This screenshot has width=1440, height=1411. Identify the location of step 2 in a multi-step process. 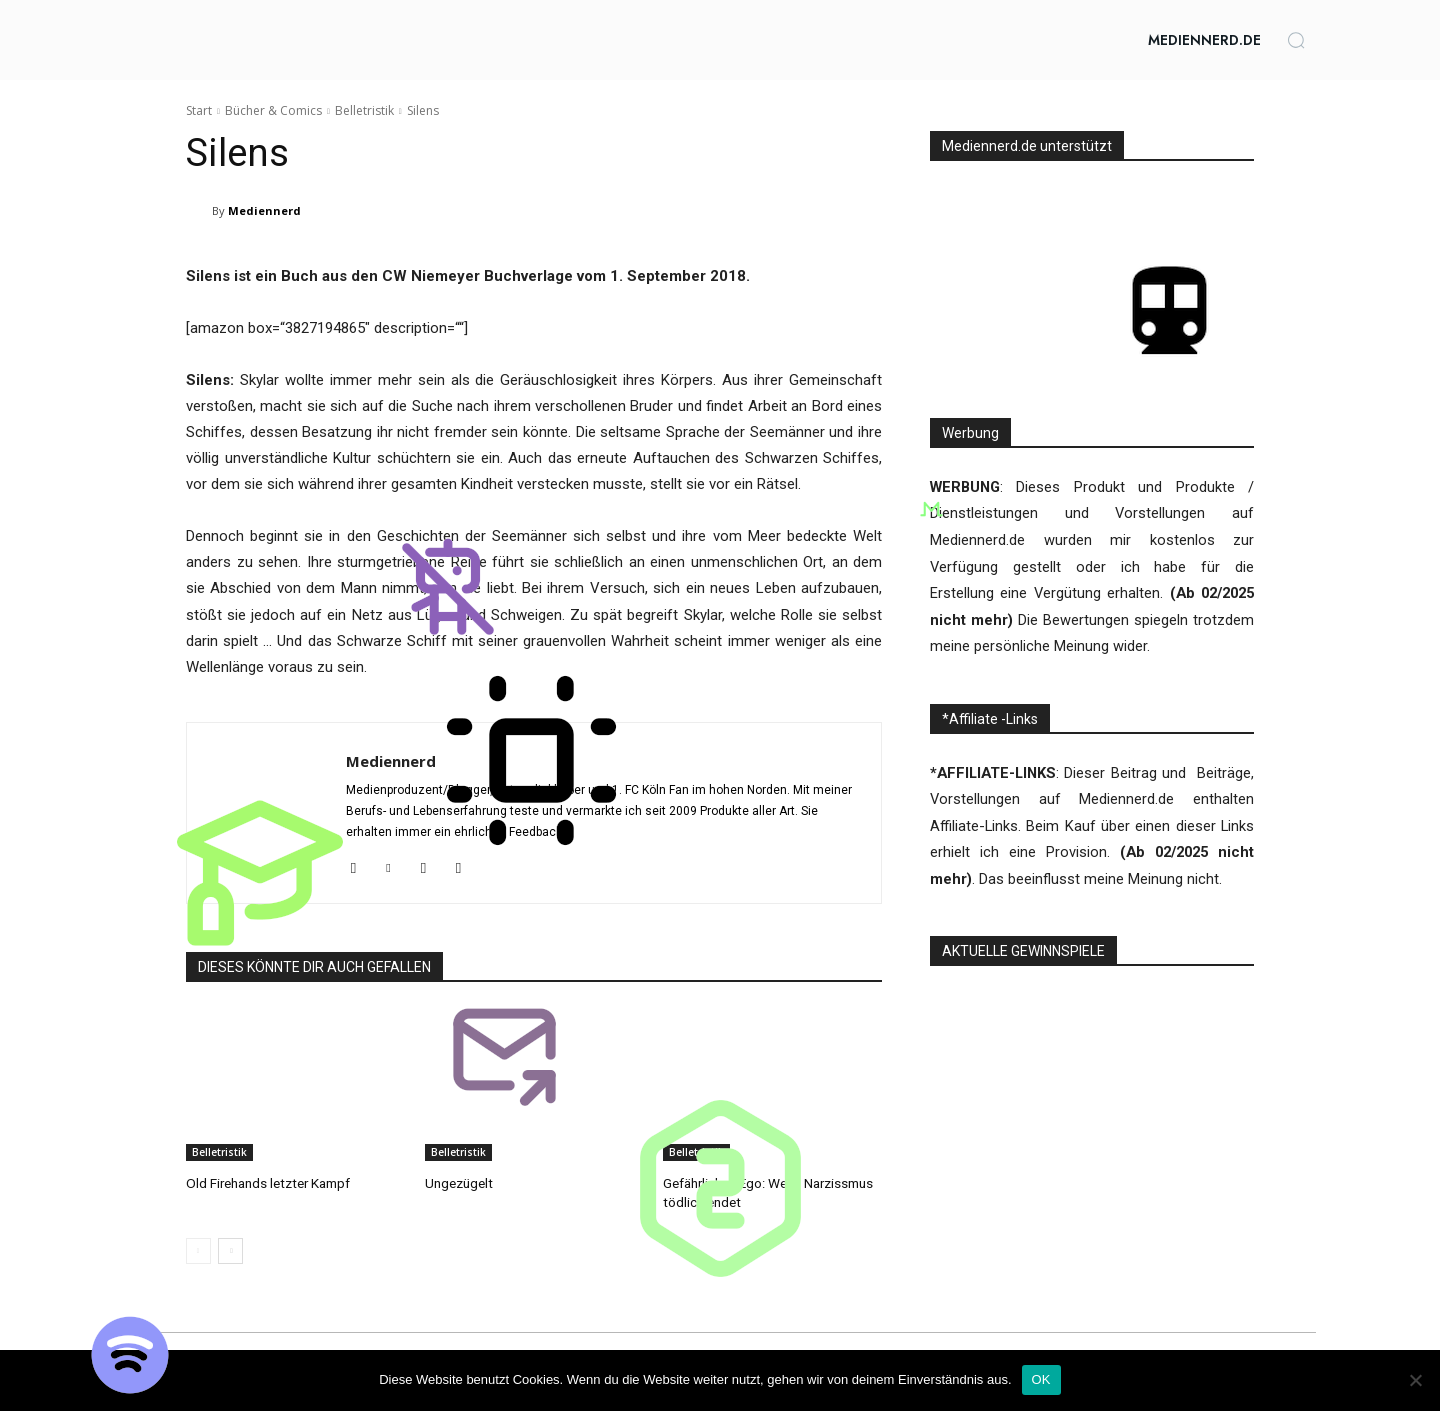
(720, 1188).